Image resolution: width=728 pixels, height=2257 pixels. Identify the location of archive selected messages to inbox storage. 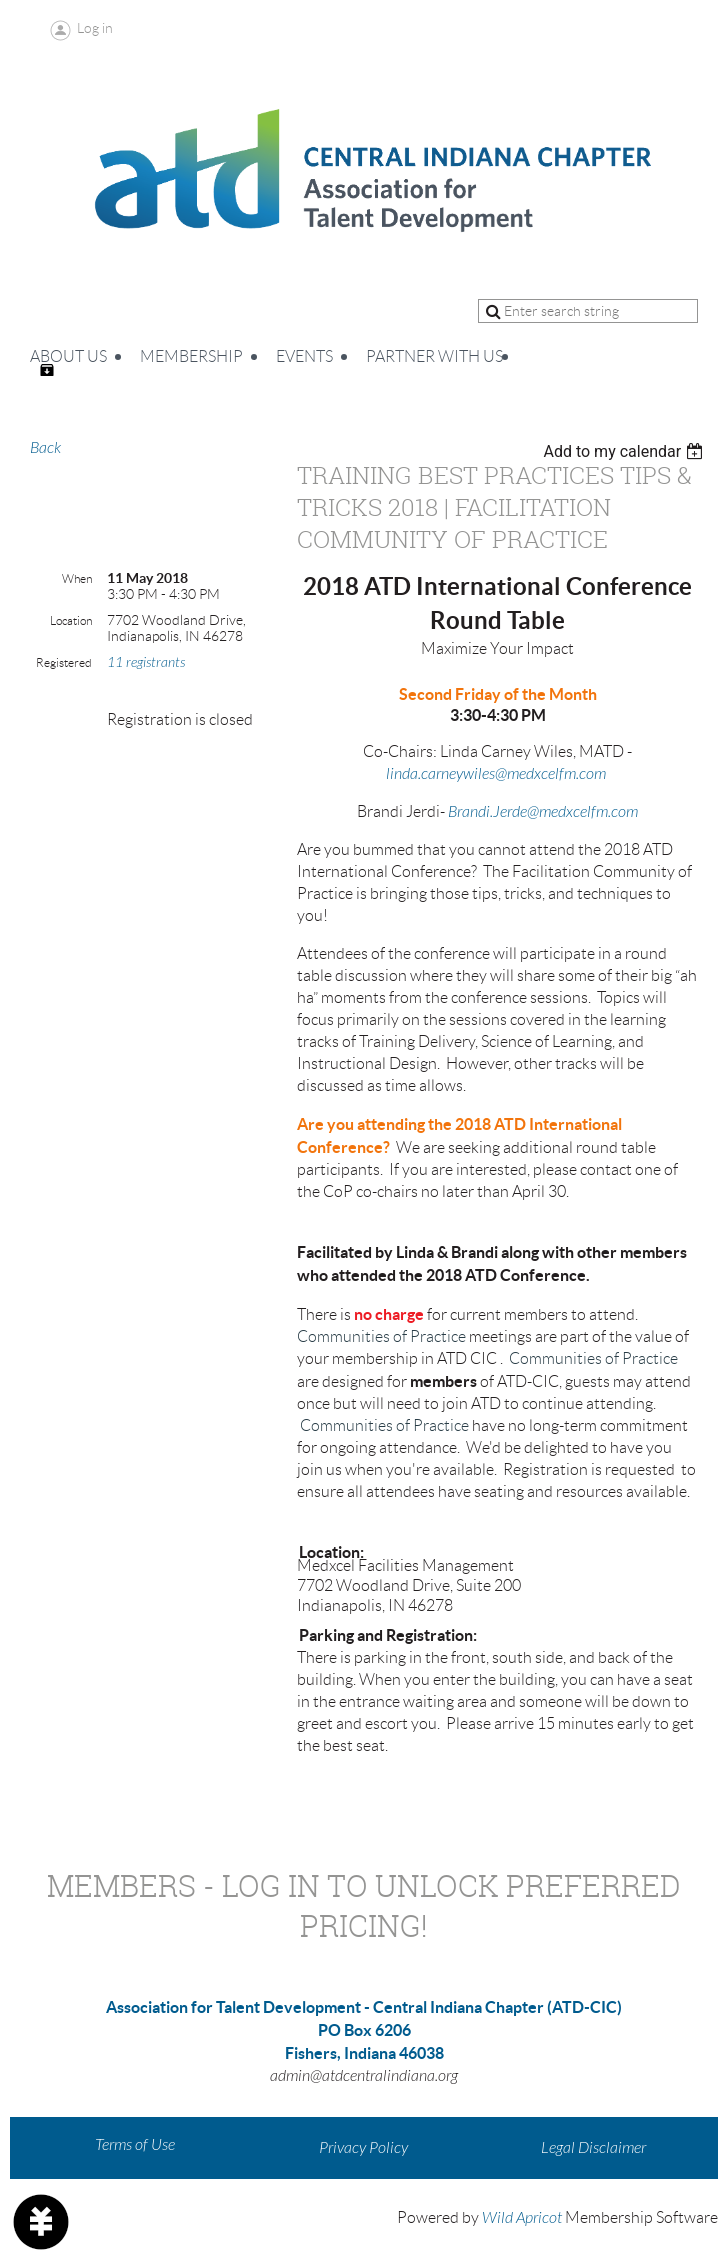
(47, 370).